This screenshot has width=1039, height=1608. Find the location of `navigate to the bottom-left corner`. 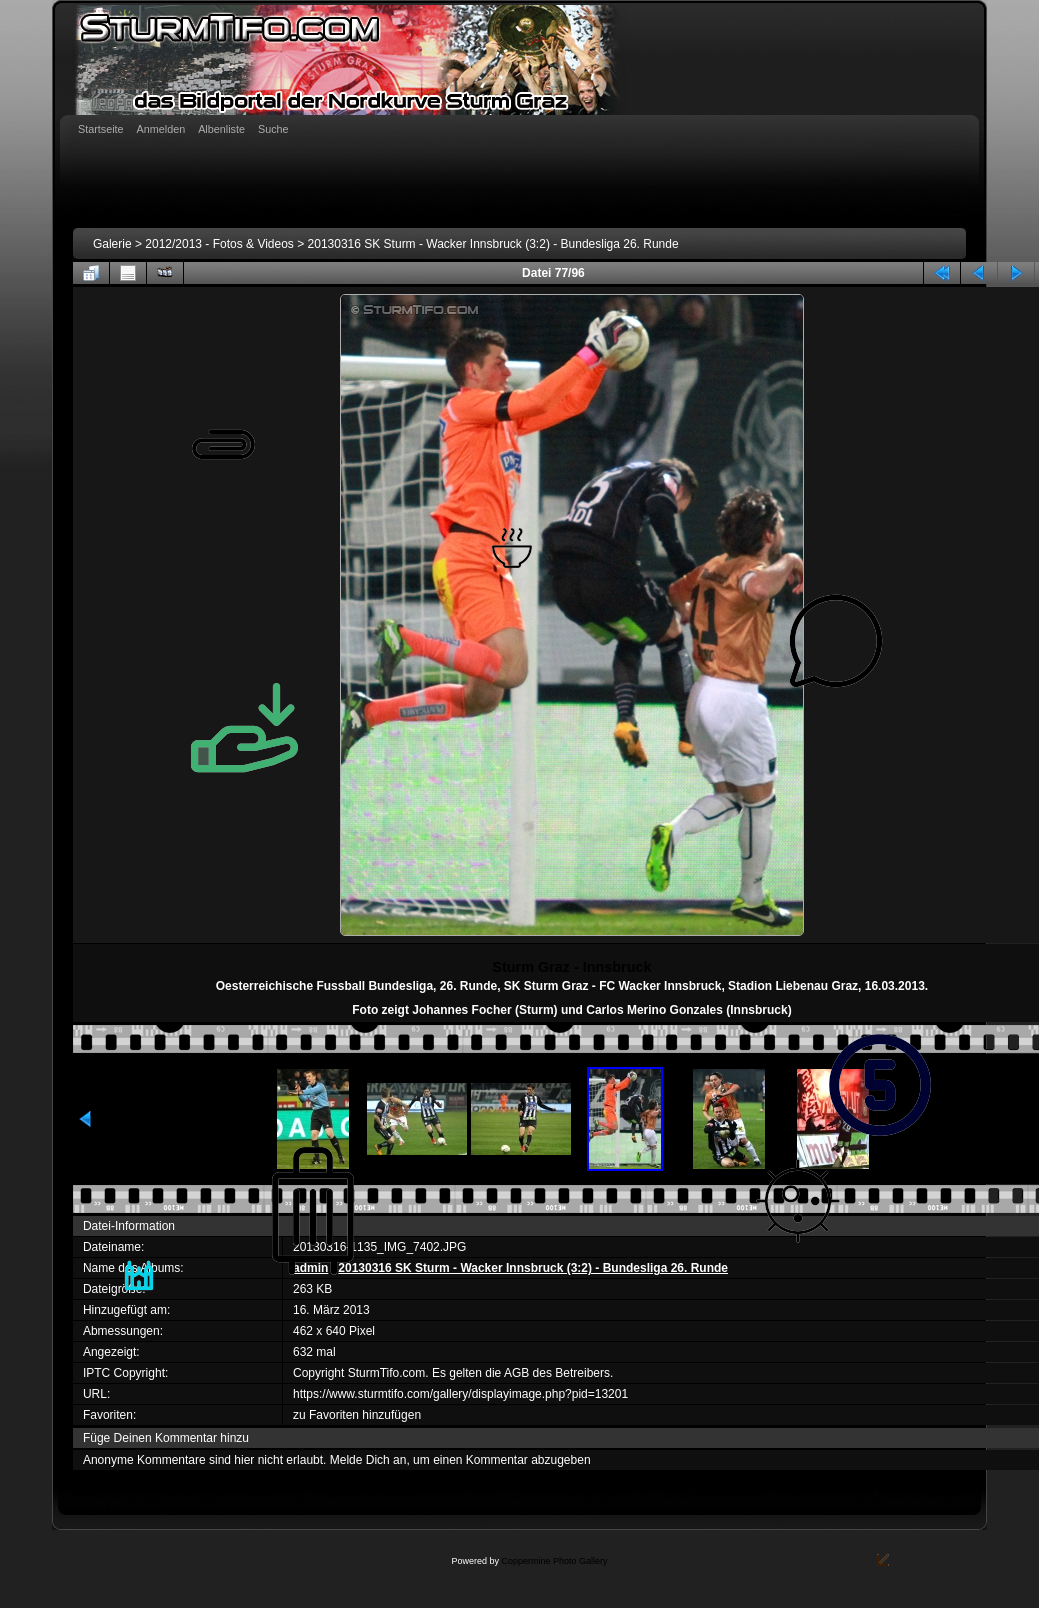

navigate to the bottom-left corner is located at coordinates (883, 1560).